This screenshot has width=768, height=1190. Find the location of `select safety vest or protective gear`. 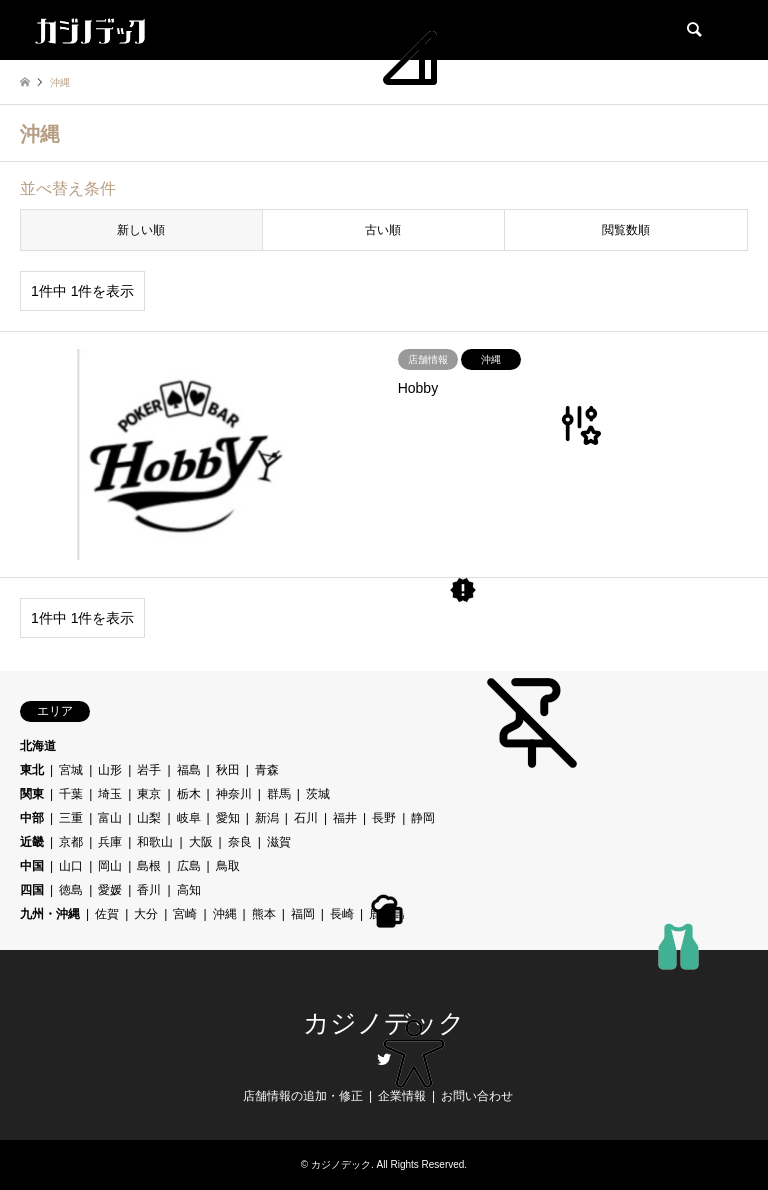

select safety vest or protective gear is located at coordinates (678, 946).